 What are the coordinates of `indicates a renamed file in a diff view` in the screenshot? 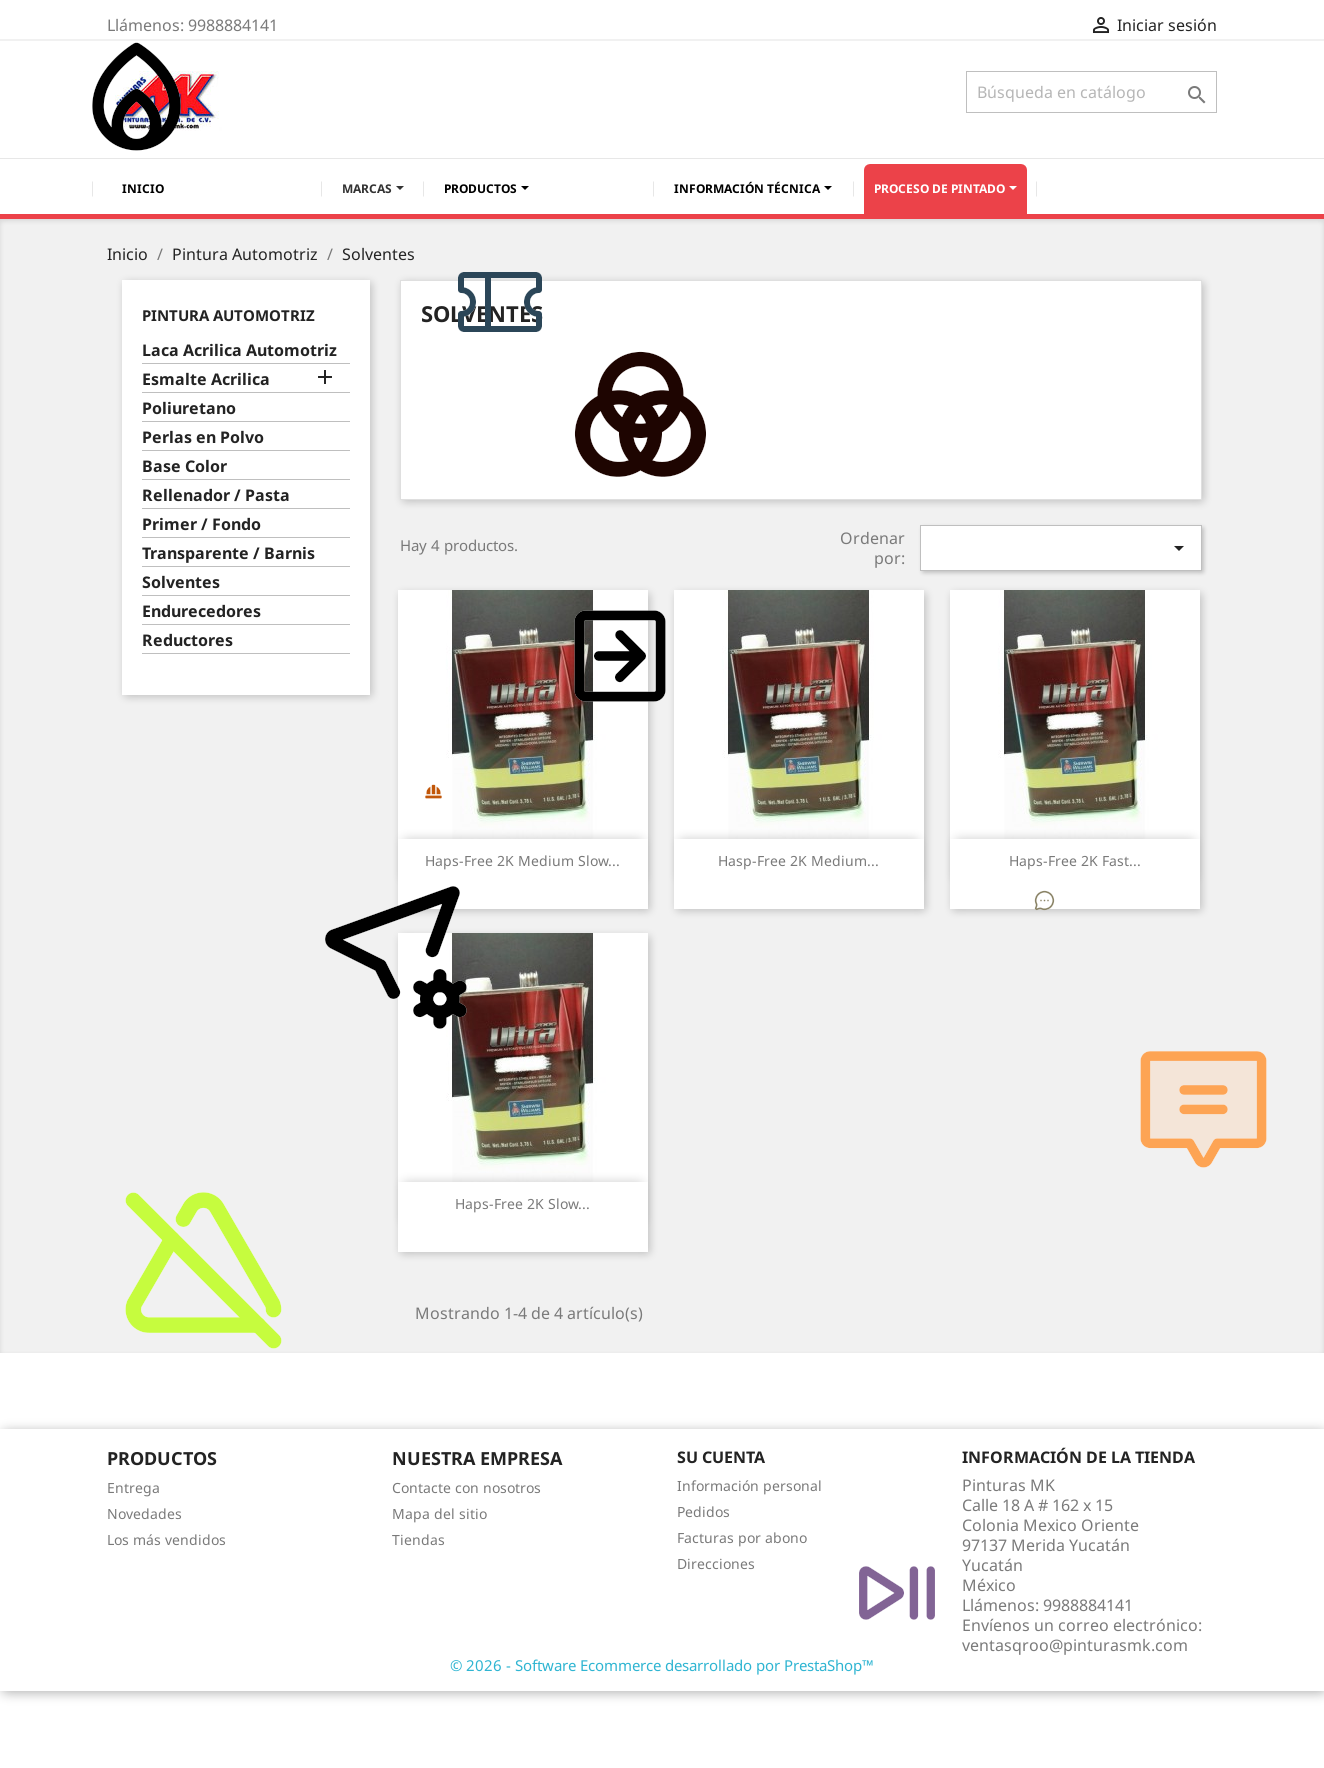 It's located at (620, 656).